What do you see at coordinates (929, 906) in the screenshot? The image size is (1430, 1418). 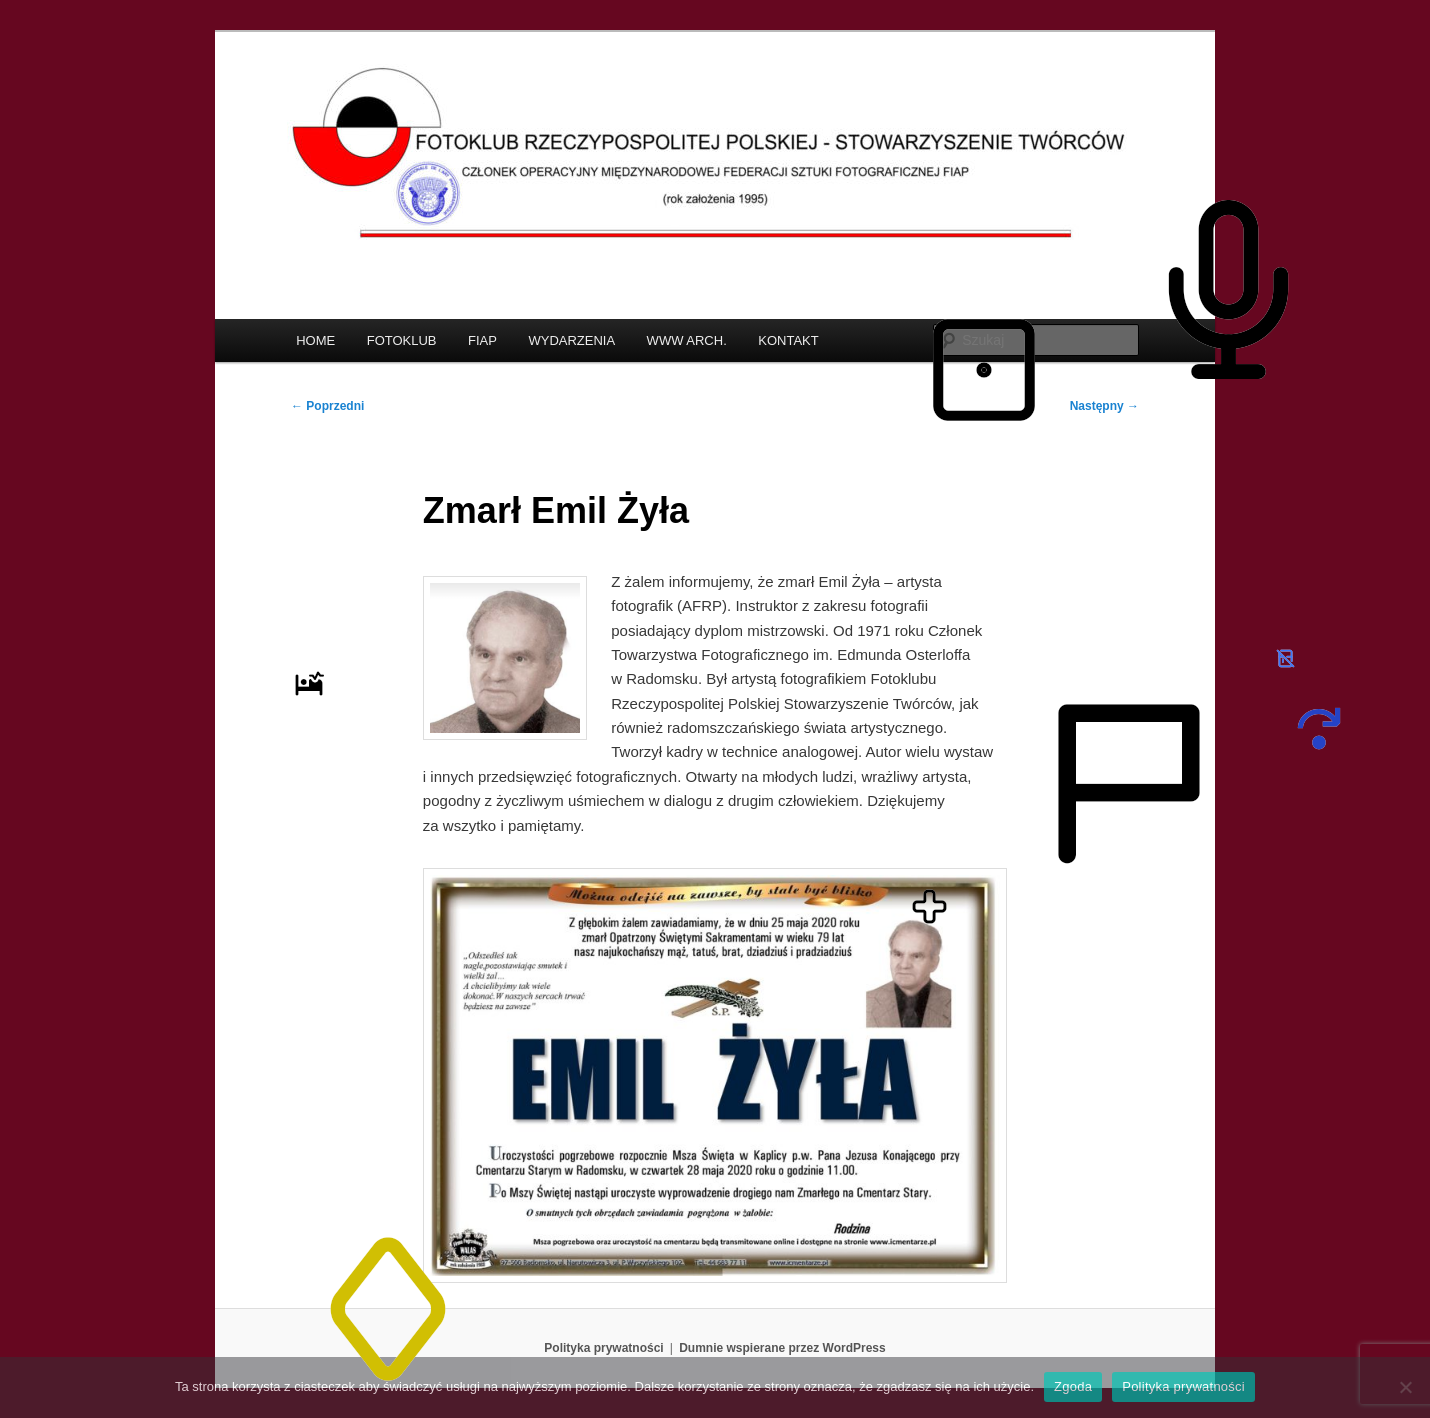 I see `access health or medical features` at bounding box center [929, 906].